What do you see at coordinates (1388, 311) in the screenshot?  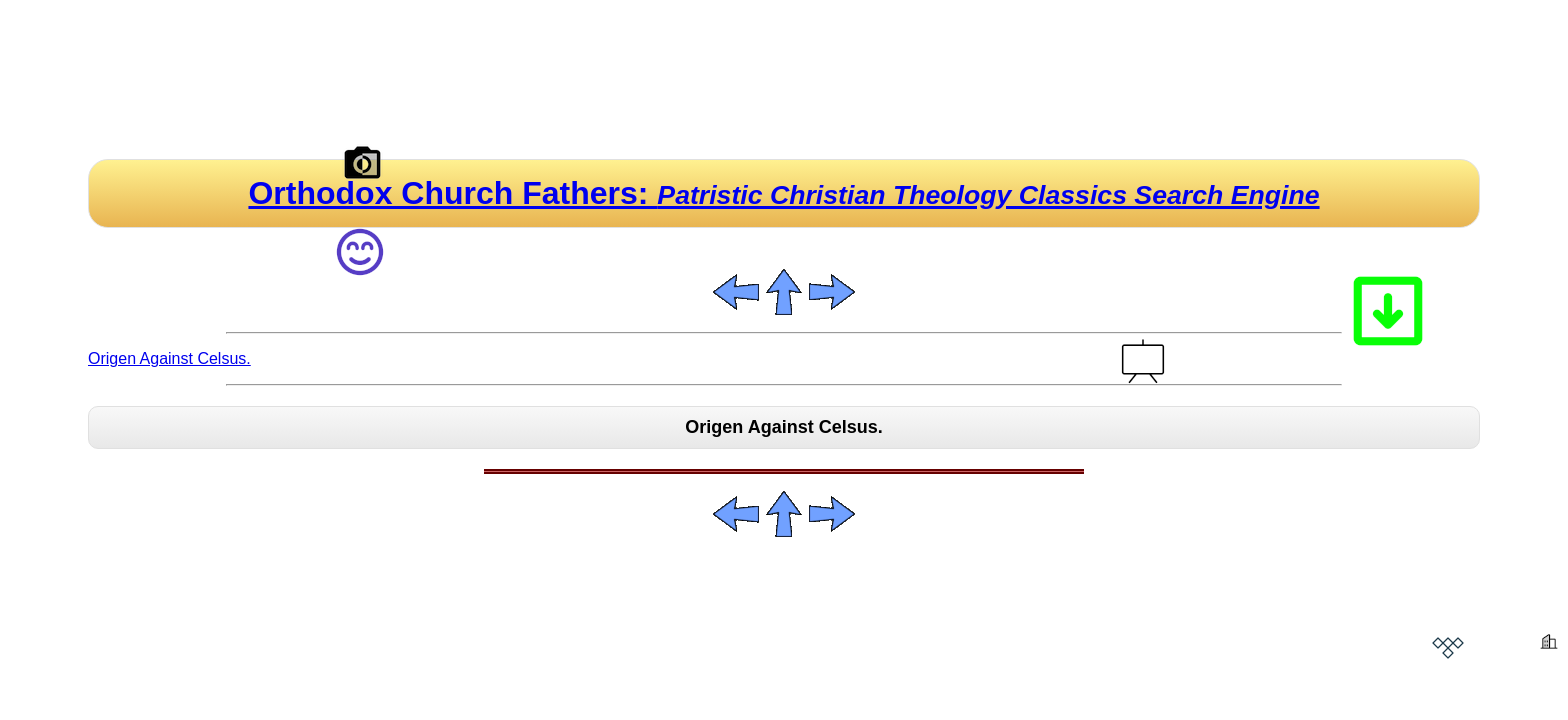 I see `download file or content` at bounding box center [1388, 311].